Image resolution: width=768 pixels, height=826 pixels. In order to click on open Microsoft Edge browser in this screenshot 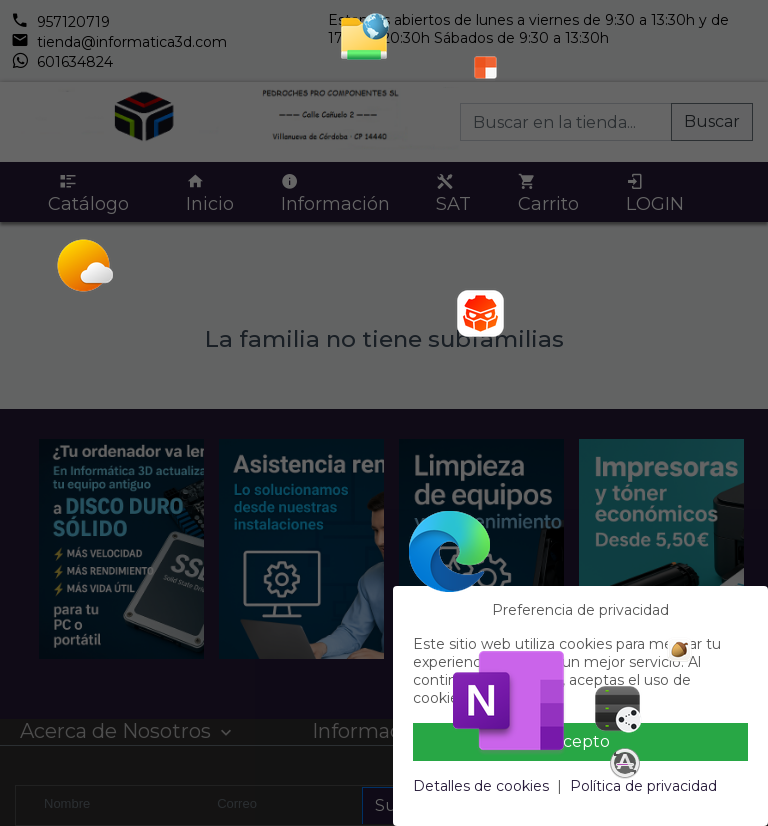, I will do `click(449, 551)`.